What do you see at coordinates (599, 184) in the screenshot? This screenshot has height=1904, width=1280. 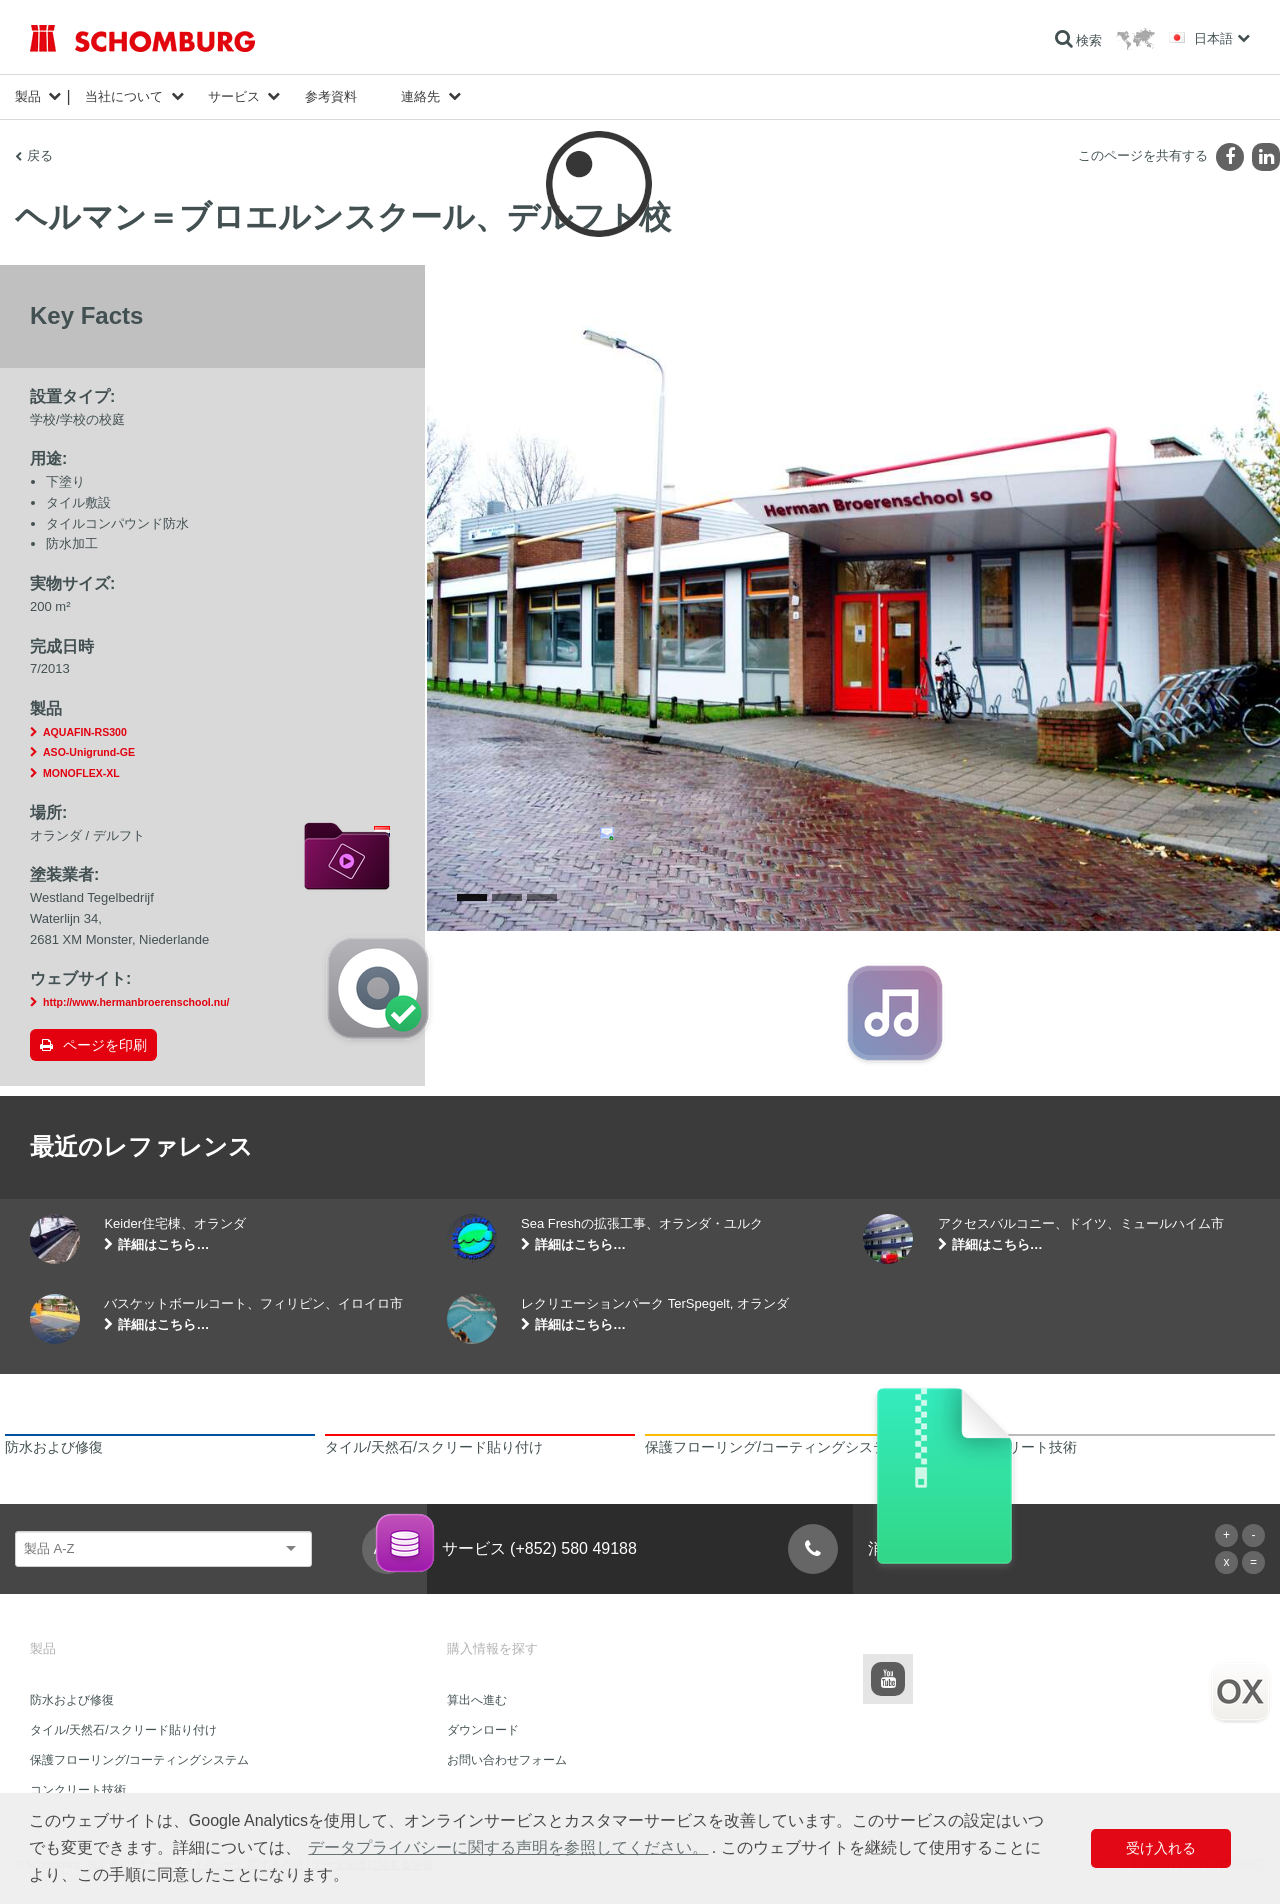 I see `open clockworks or timer application` at bounding box center [599, 184].